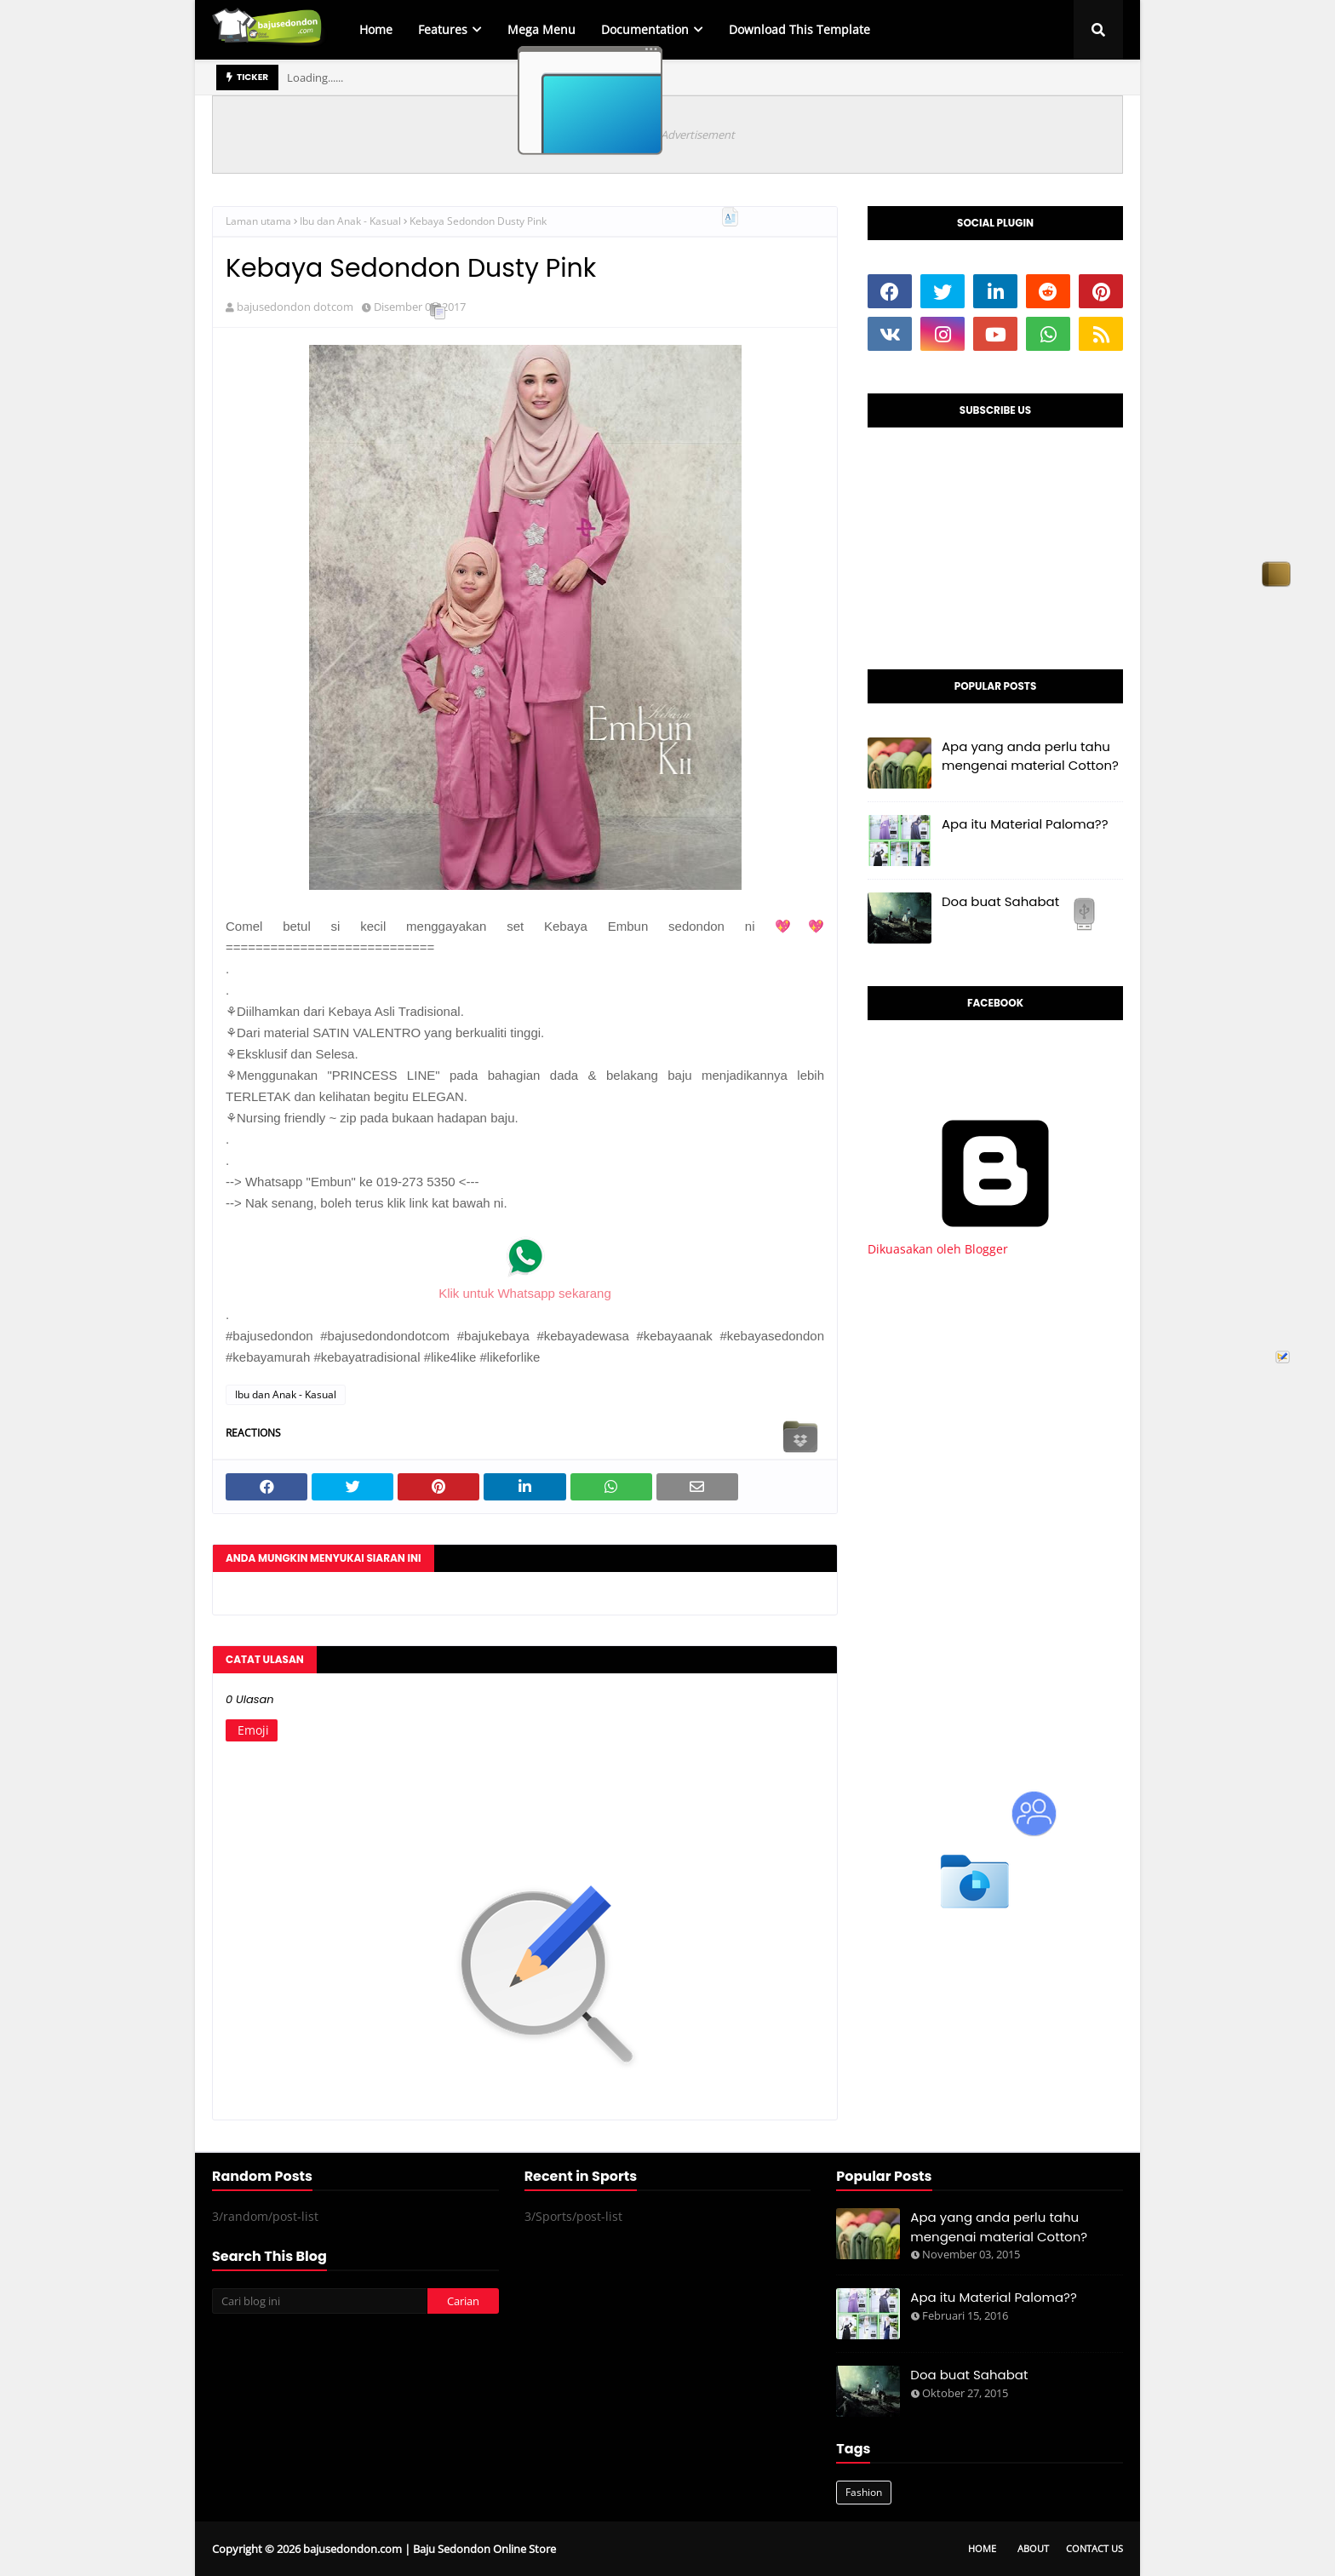 The height and width of the screenshot is (2576, 1335). What do you see at coordinates (974, 1883) in the screenshot?
I see `open microsoft dynamics 365 sales folder` at bounding box center [974, 1883].